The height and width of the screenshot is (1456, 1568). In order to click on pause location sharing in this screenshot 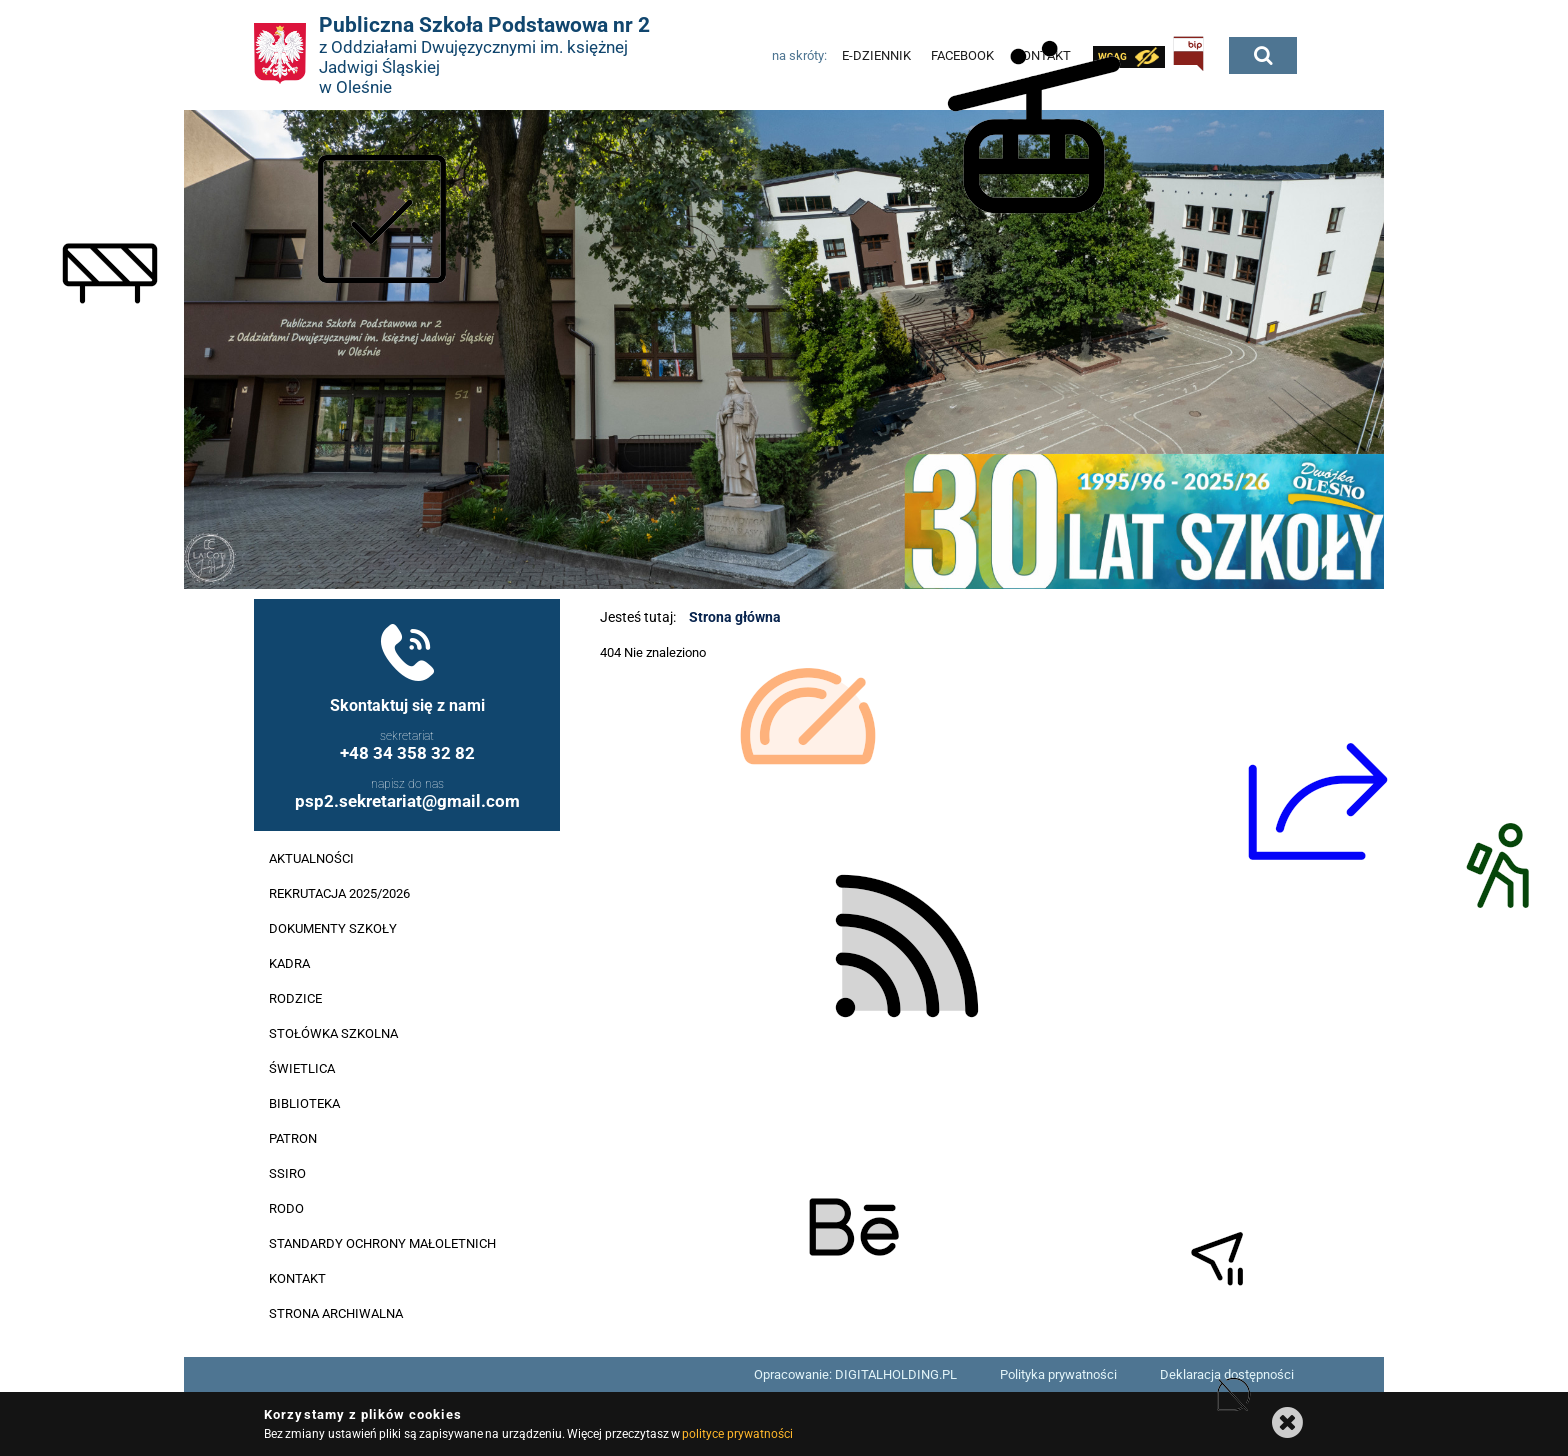, I will do `click(1217, 1257)`.